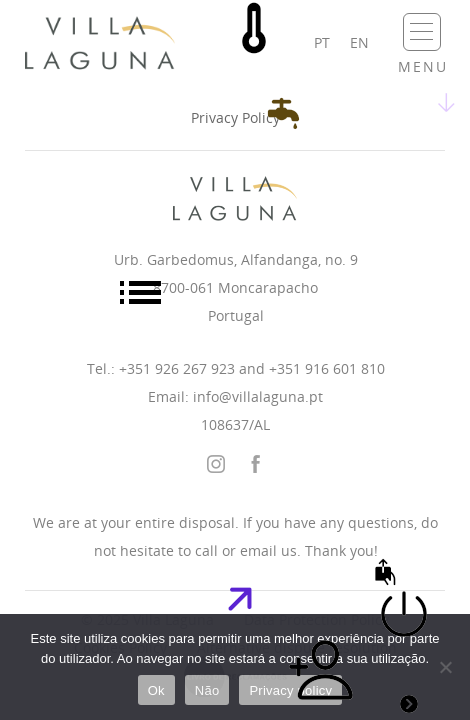  Describe the element at coordinates (445, 102) in the screenshot. I see `scroll down or view more content below` at that location.